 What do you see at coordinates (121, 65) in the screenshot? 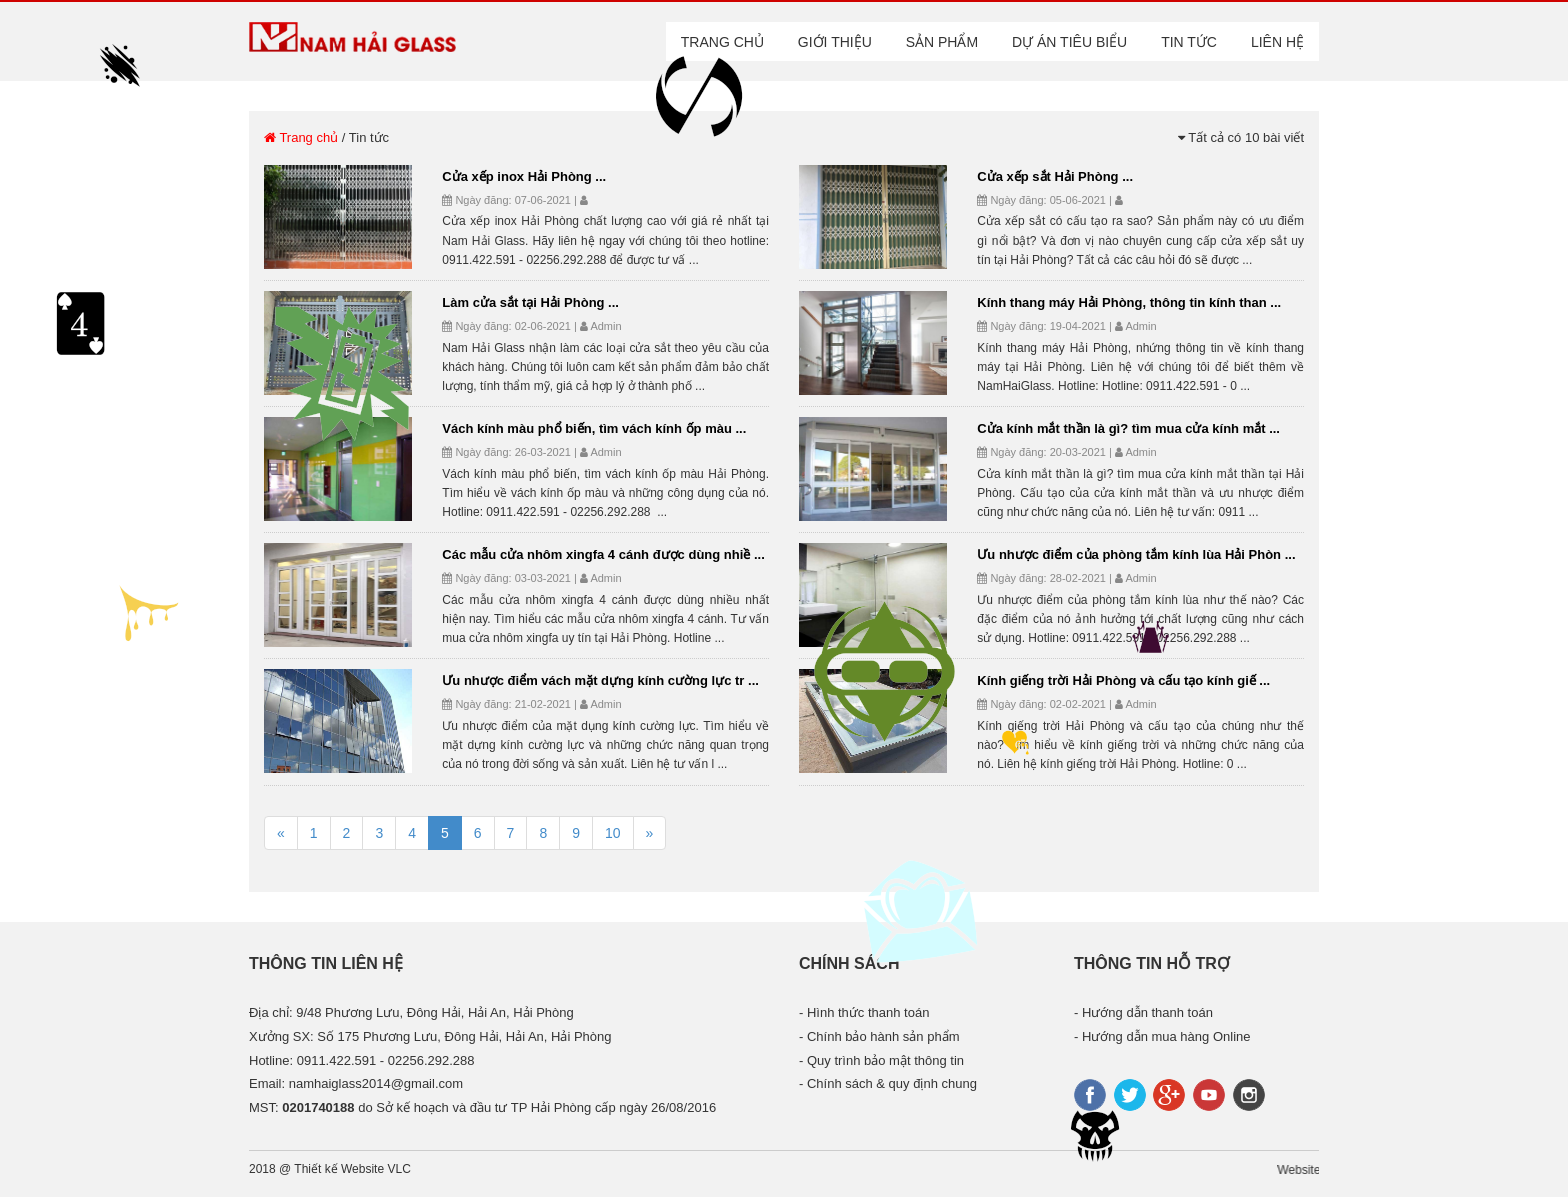
I see `indicates speed or quick movement in a game` at bounding box center [121, 65].